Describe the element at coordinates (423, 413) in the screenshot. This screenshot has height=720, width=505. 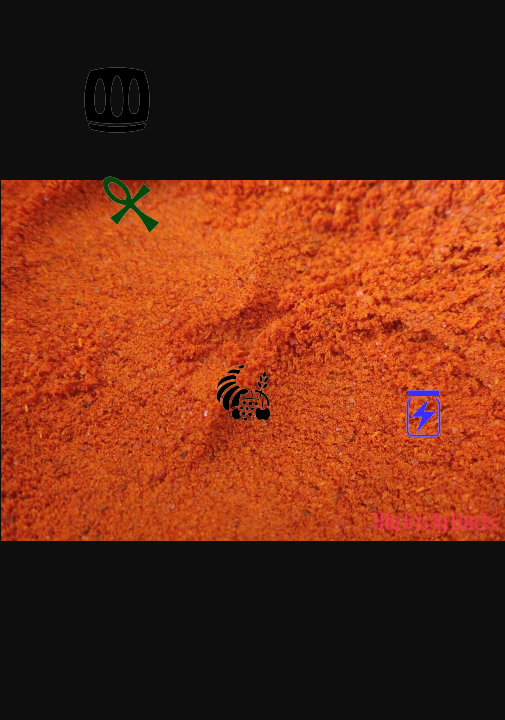
I see `use a stored power-up or energy boost` at that location.